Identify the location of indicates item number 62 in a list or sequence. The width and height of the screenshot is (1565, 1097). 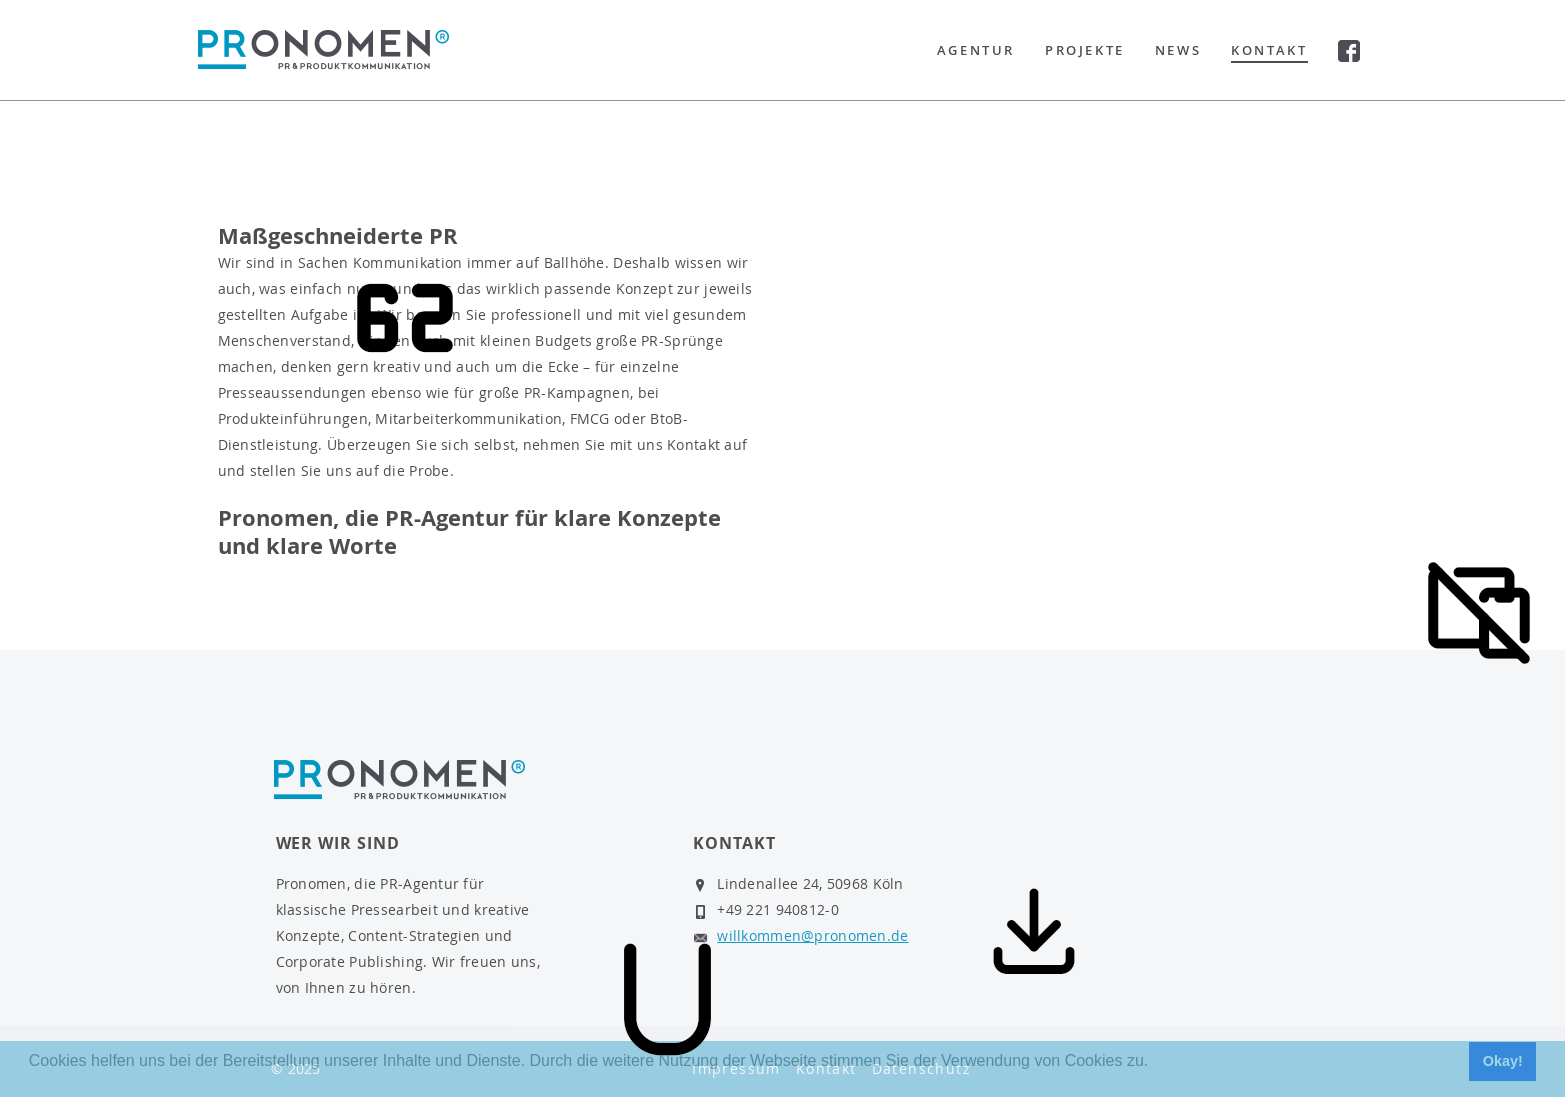
(405, 318).